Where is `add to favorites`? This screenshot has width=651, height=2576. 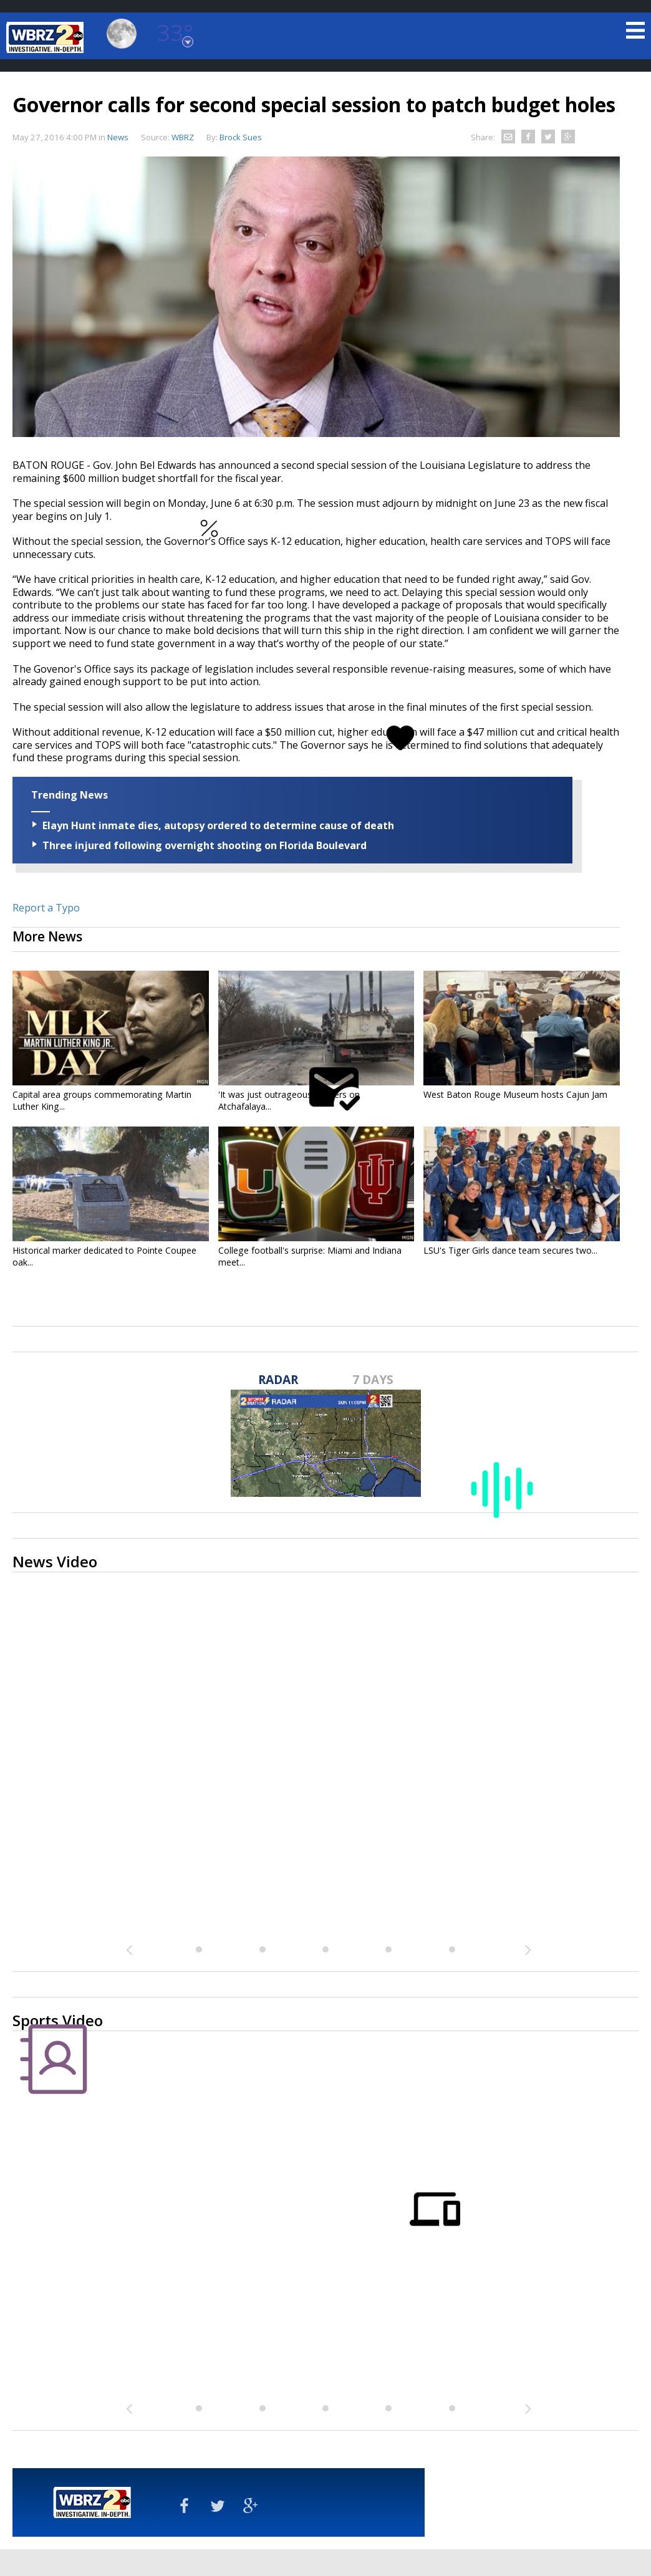
add to favorites is located at coordinates (400, 738).